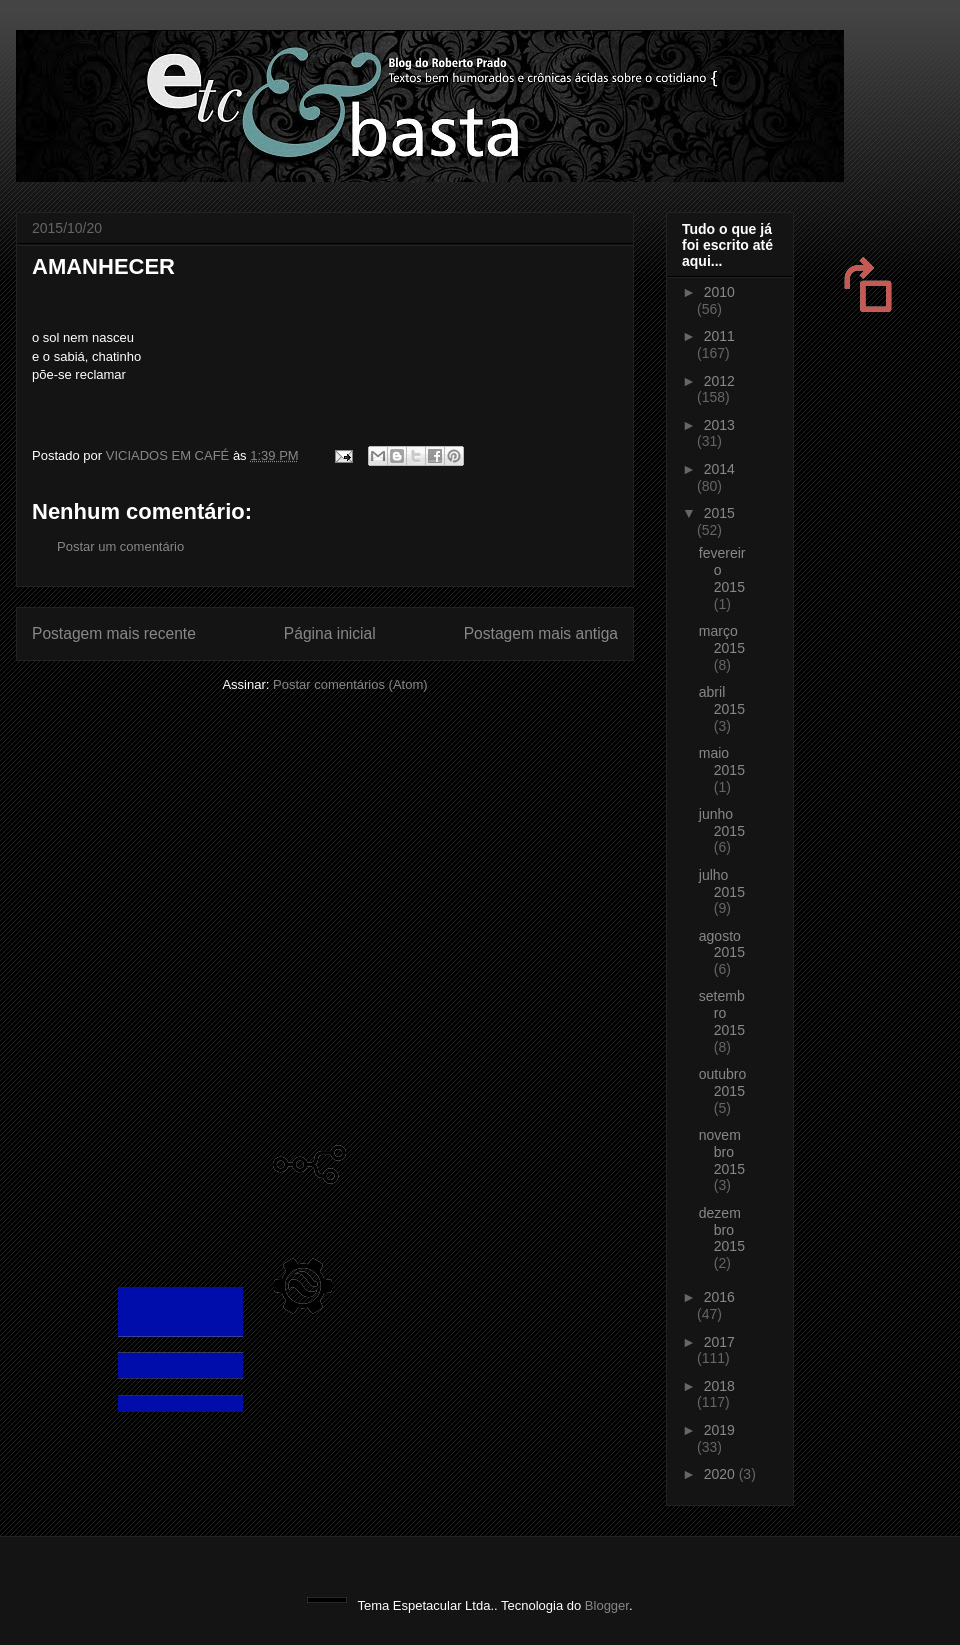 The image size is (960, 1645). I want to click on open n8n workflow automation platform, so click(309, 1164).